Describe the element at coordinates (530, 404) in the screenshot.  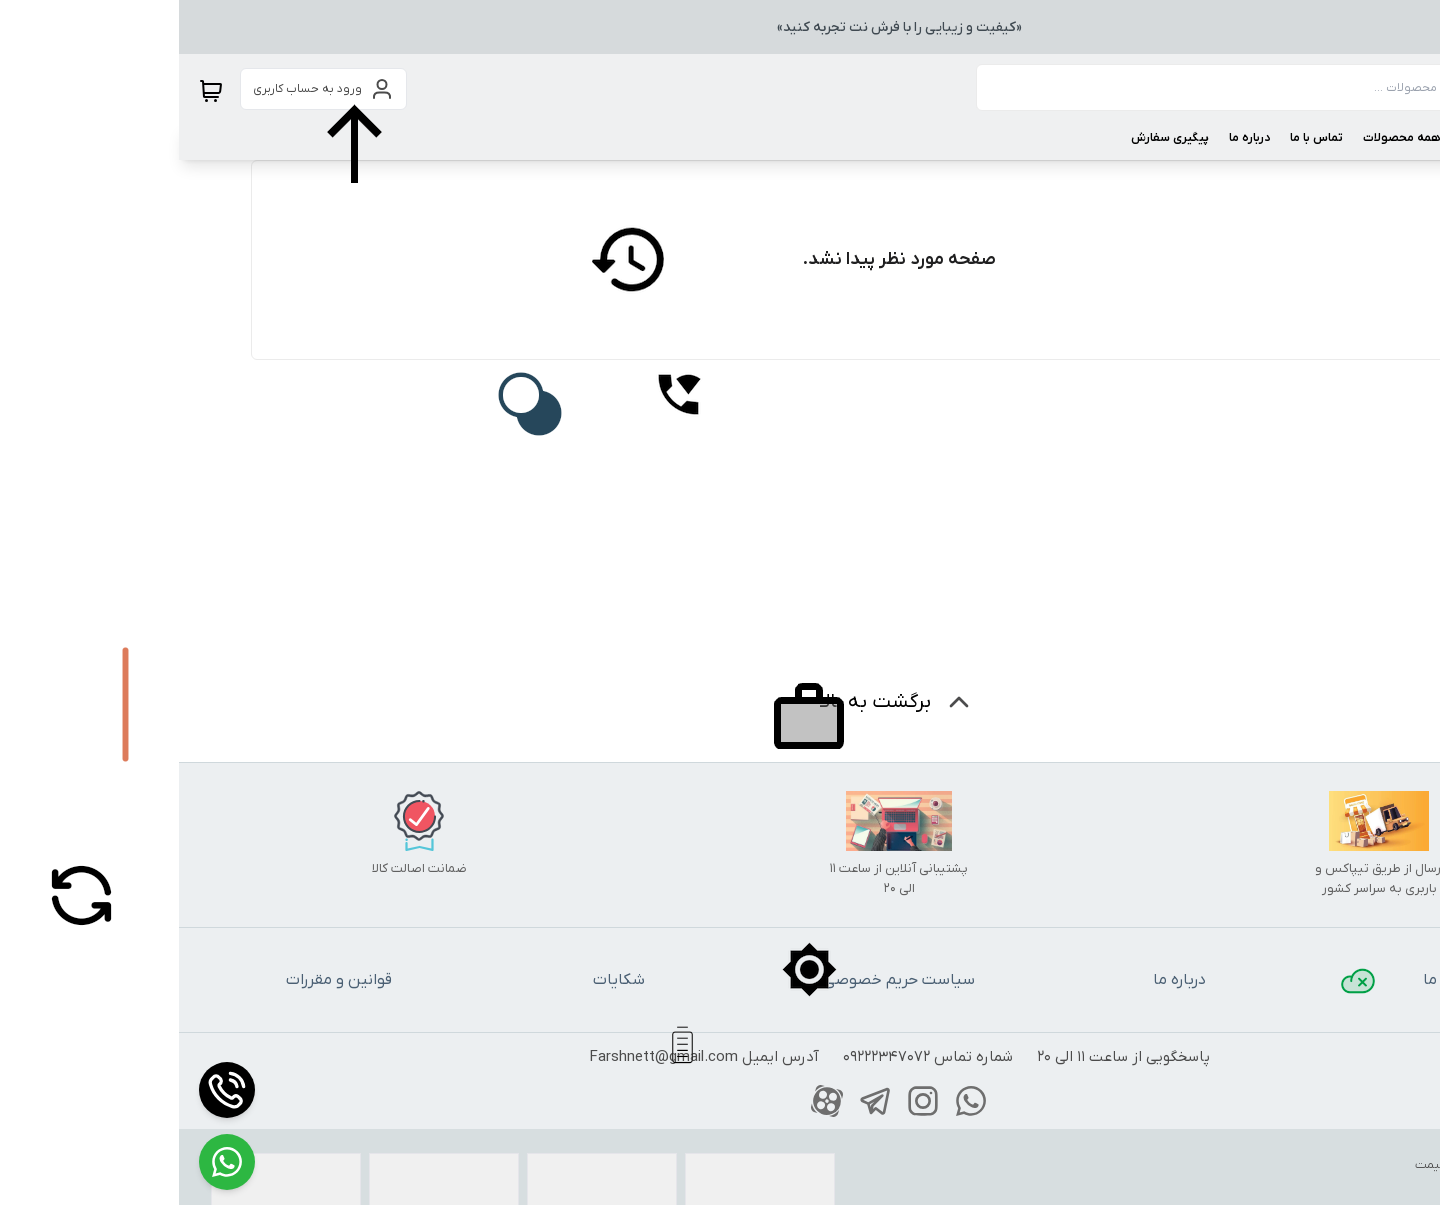
I see `subtract or remove a layer` at that location.